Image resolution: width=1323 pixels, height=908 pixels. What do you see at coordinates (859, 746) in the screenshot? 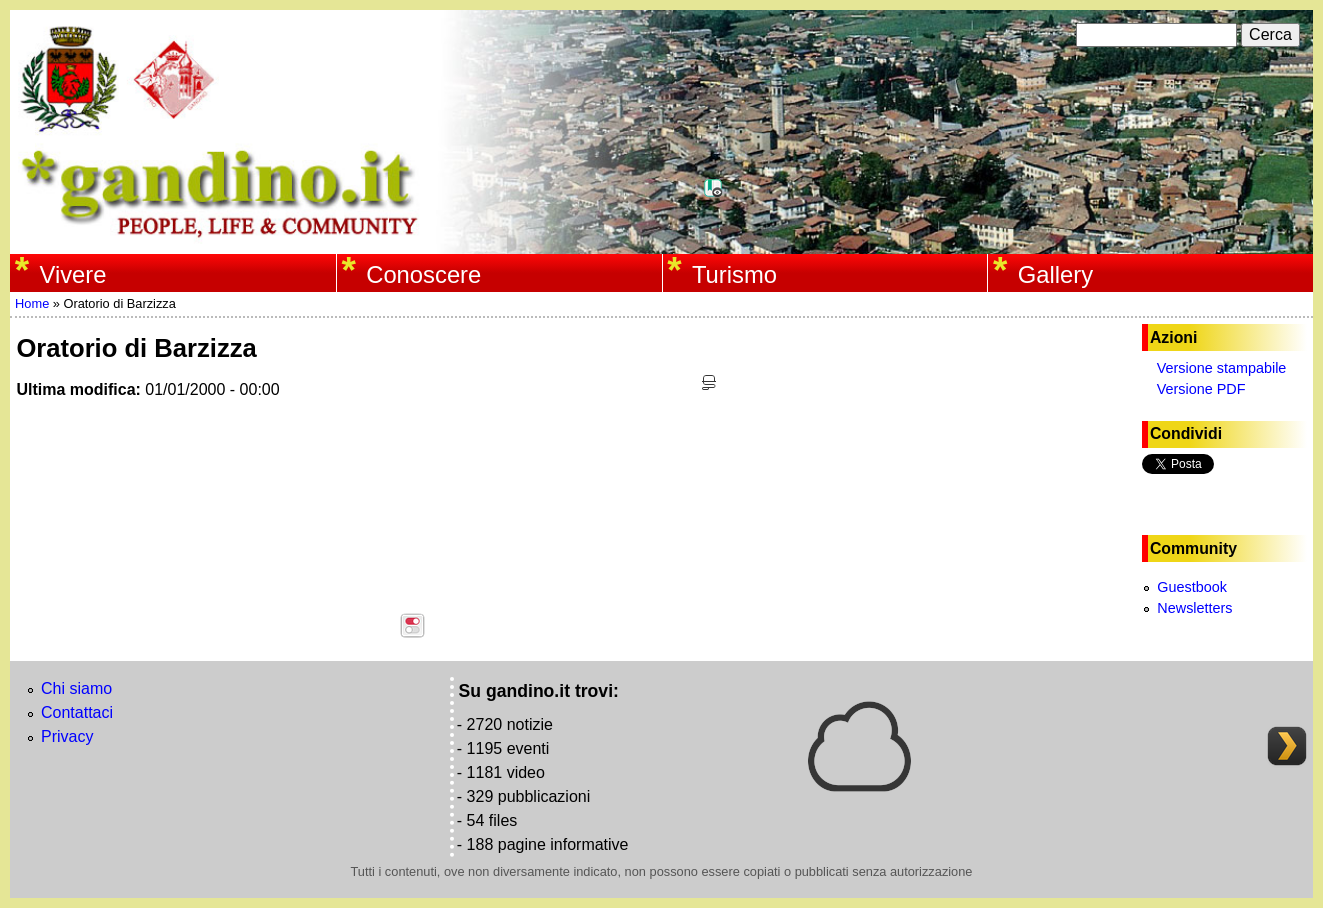
I see `access internet or cloud-based applications` at bounding box center [859, 746].